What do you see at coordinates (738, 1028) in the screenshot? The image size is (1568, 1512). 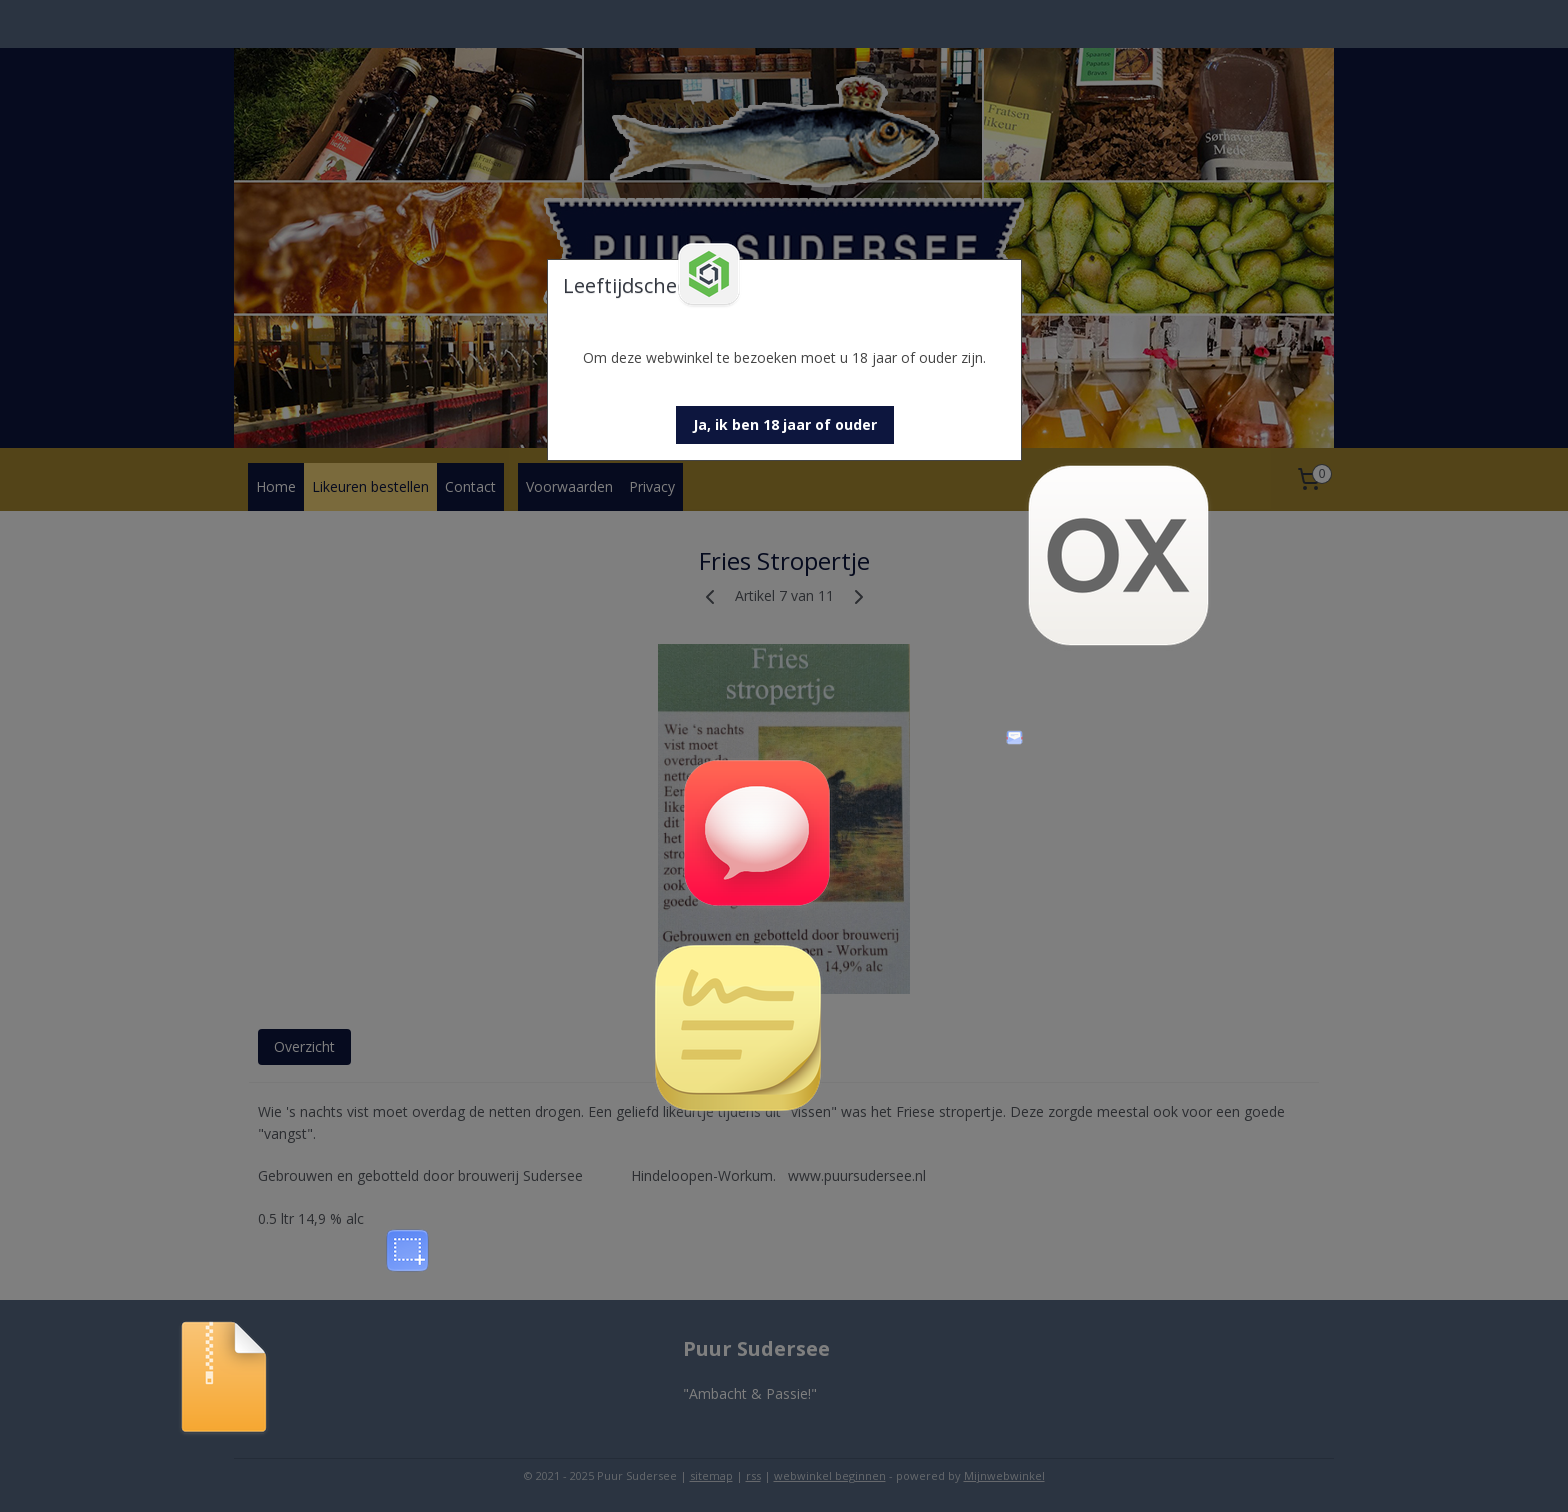 I see `open the Stickies app for quick notes` at bounding box center [738, 1028].